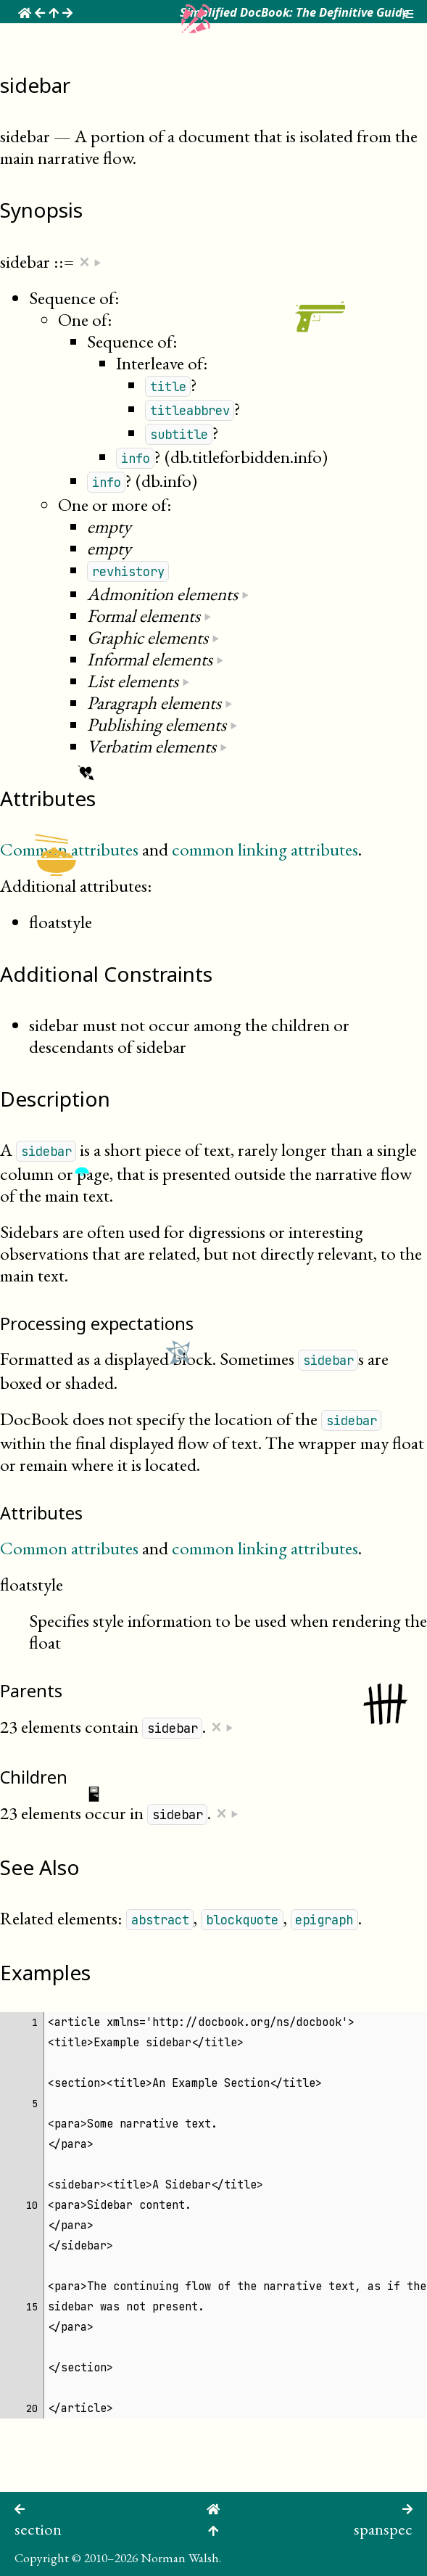 This screenshot has height=2576, width=427. I want to click on browse asian cuisine or rice dishes, so click(57, 855).